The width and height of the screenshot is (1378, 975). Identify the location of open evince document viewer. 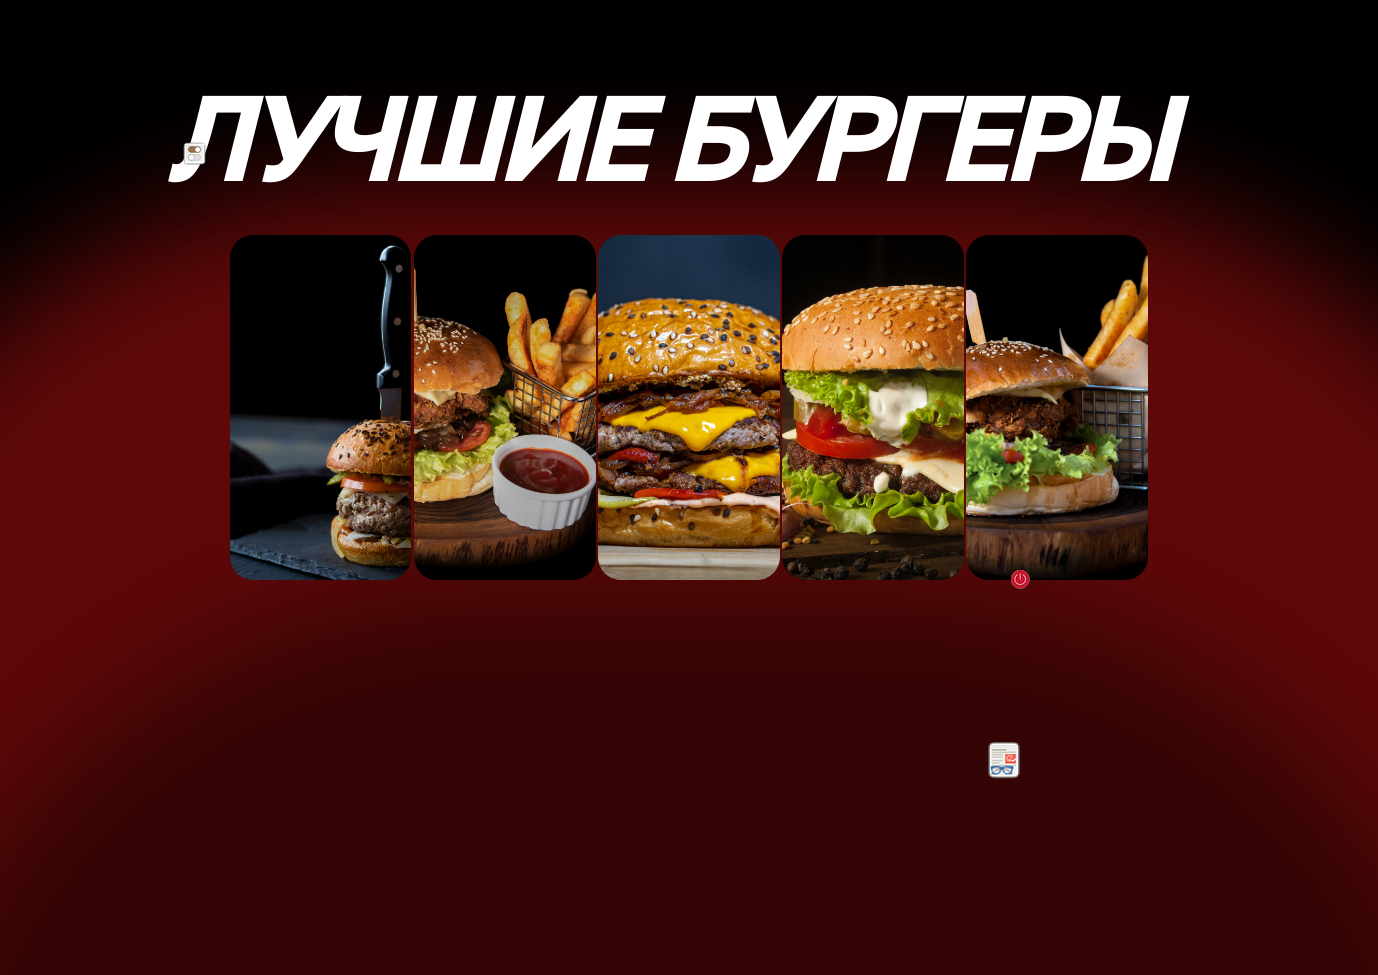
(1004, 760).